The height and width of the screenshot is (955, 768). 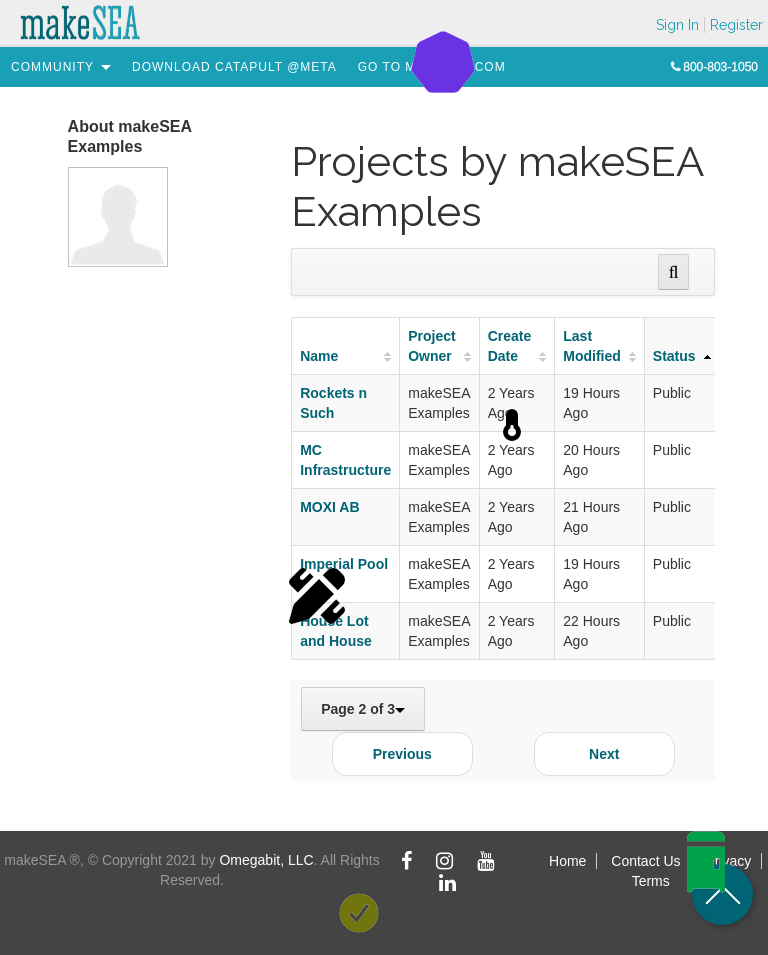 What do you see at coordinates (317, 596) in the screenshot?
I see `access design or editing tools` at bounding box center [317, 596].